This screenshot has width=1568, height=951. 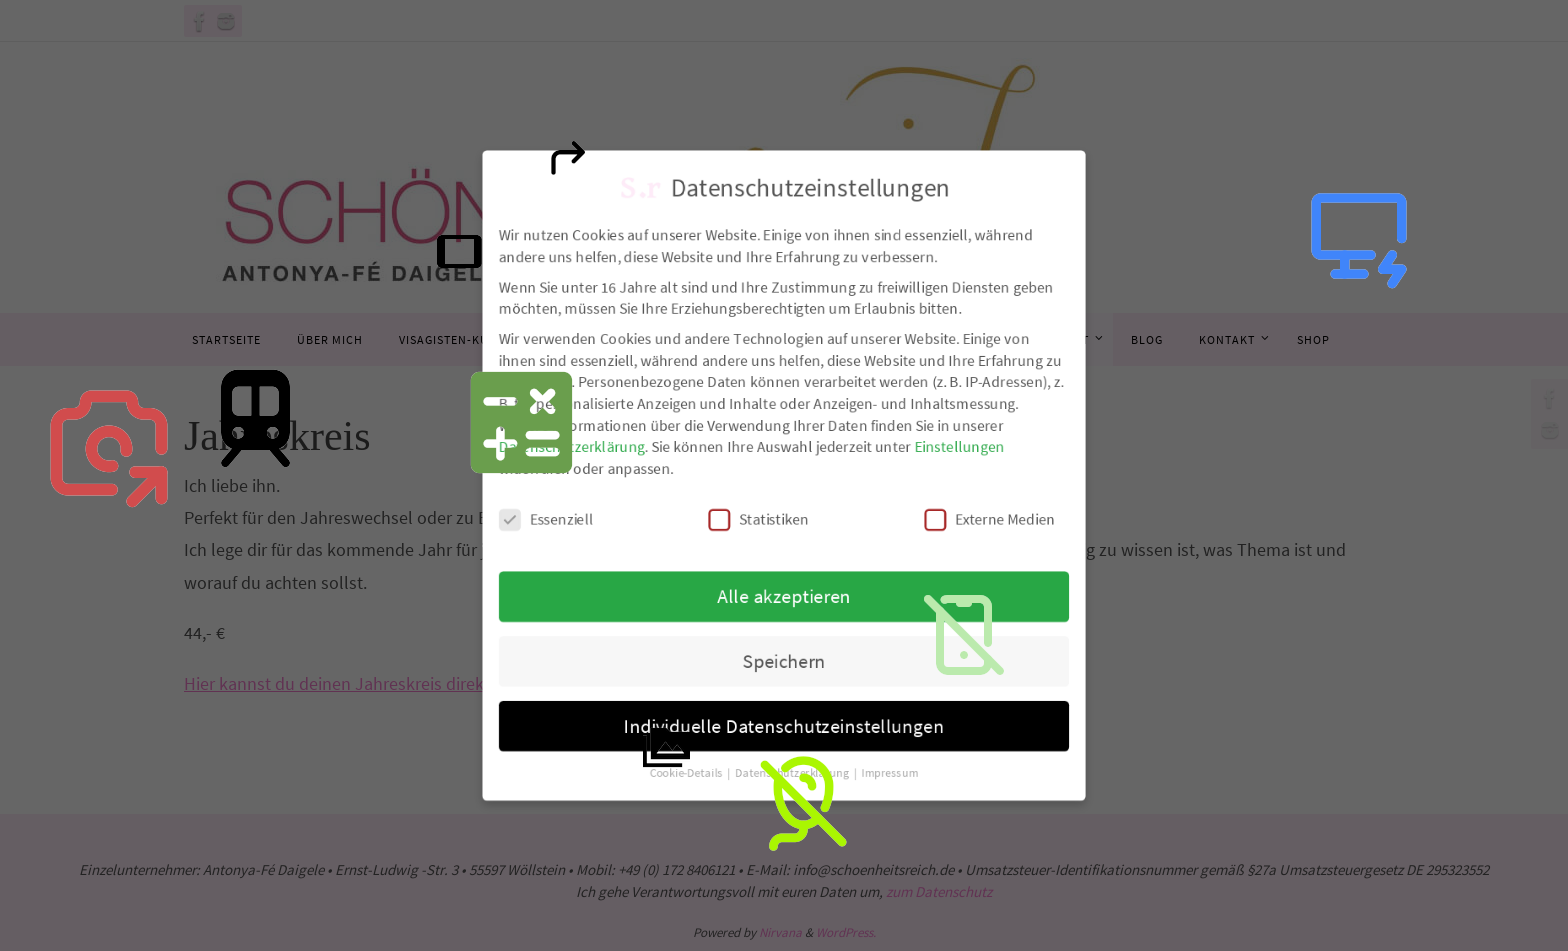 What do you see at coordinates (666, 747) in the screenshot?
I see `access photo and video library` at bounding box center [666, 747].